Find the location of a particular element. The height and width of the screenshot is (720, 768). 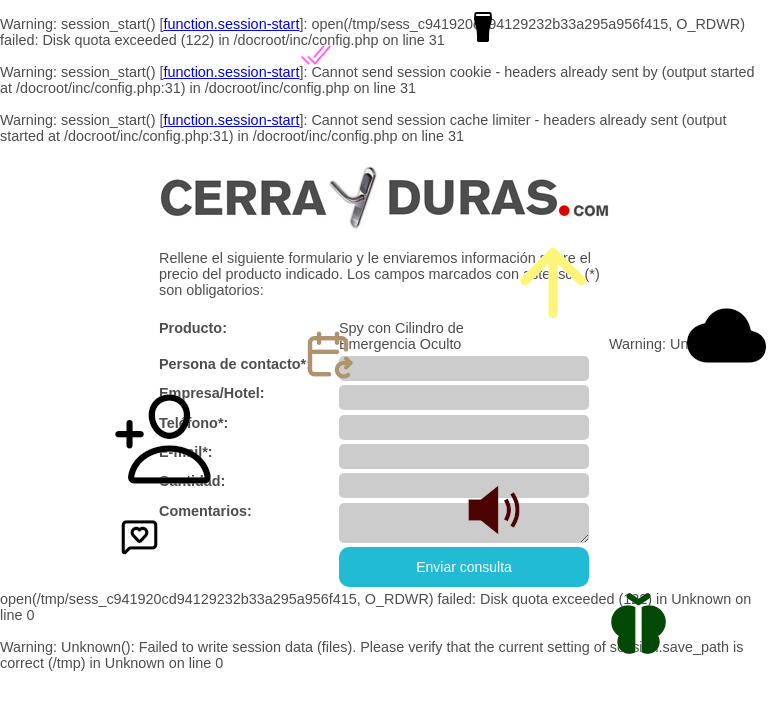

access nature or wildlife category is located at coordinates (638, 623).